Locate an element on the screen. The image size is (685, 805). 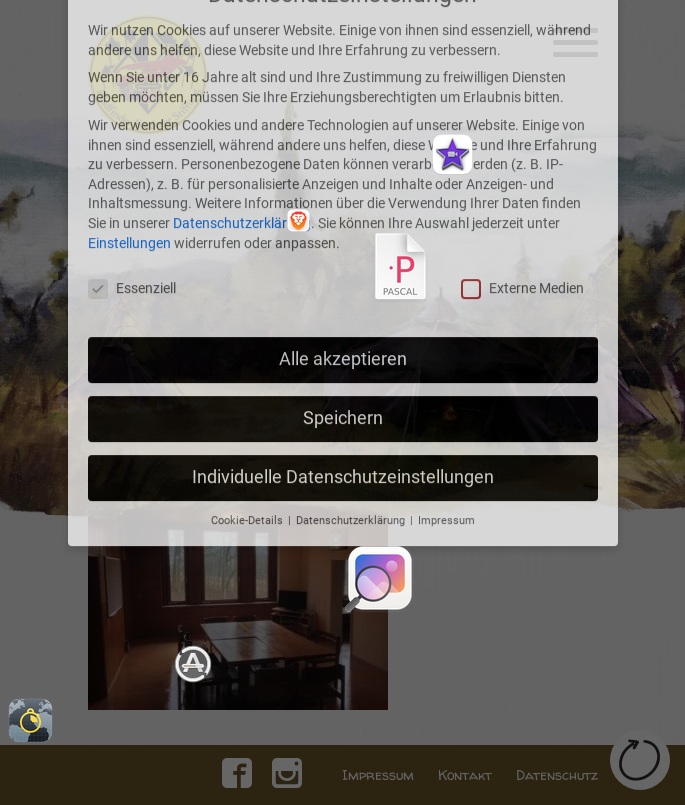
open gnome loupe image viewer is located at coordinates (380, 578).